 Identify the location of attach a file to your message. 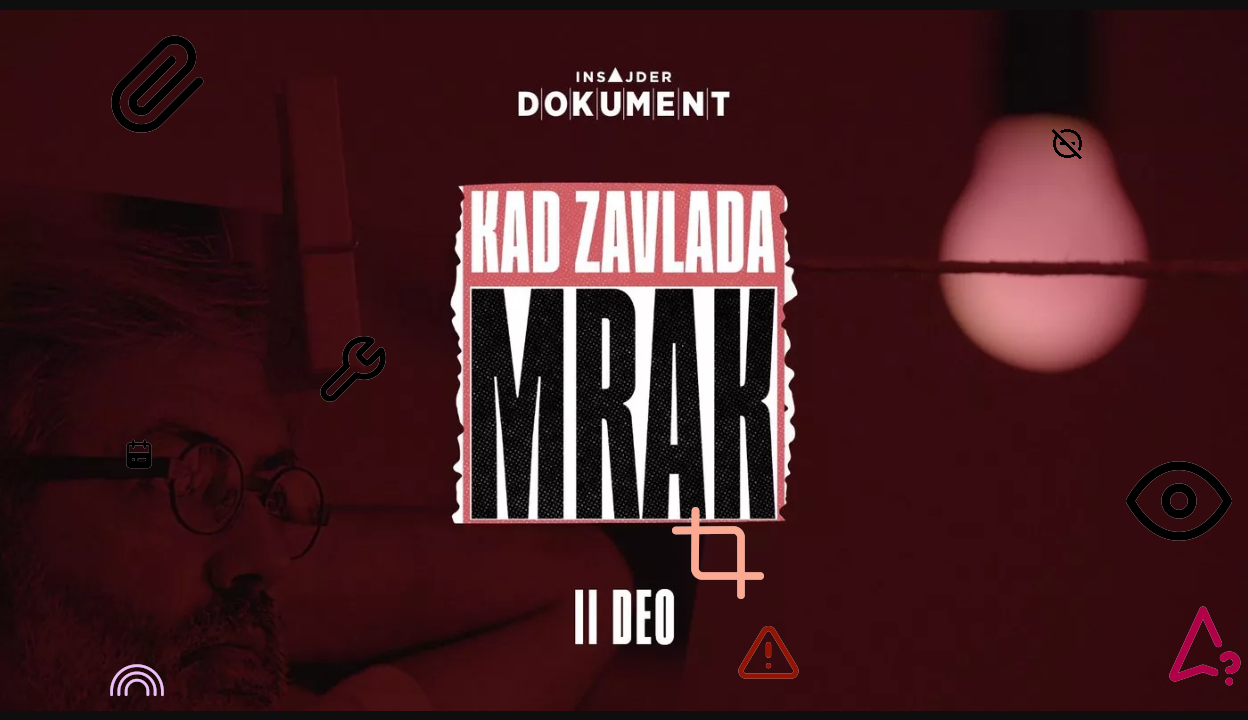
(158, 85).